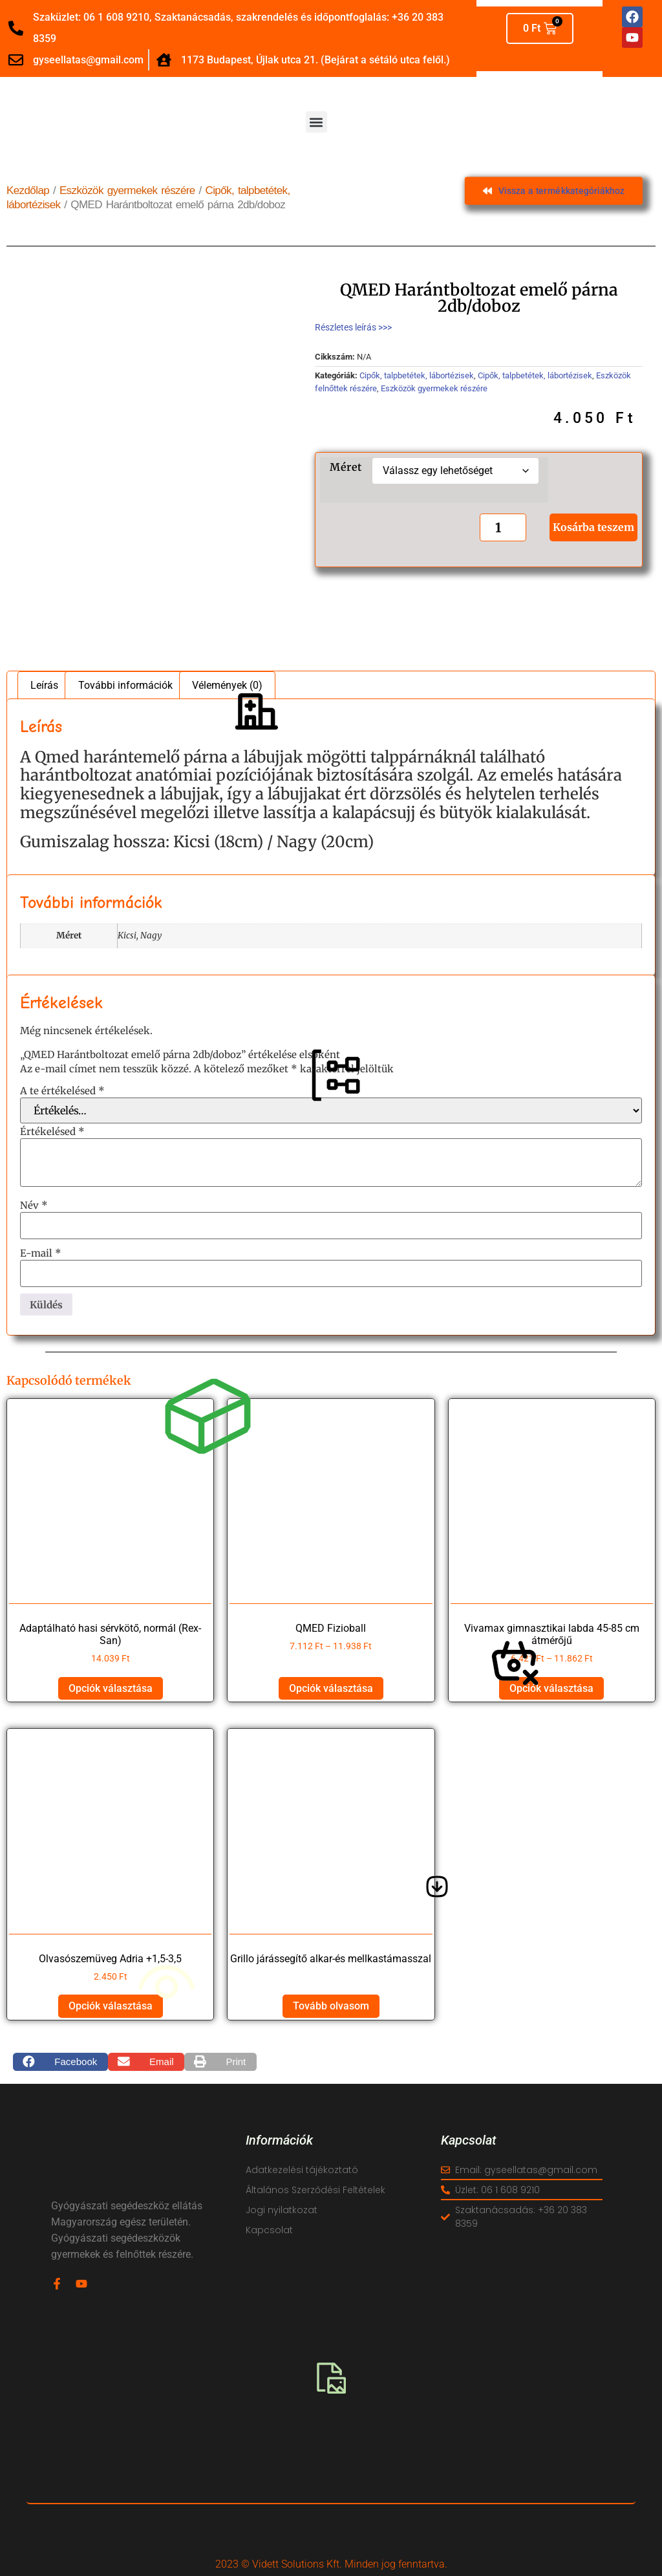 The image size is (662, 2576). What do you see at coordinates (437, 1887) in the screenshot?
I see `download file or content` at bounding box center [437, 1887].